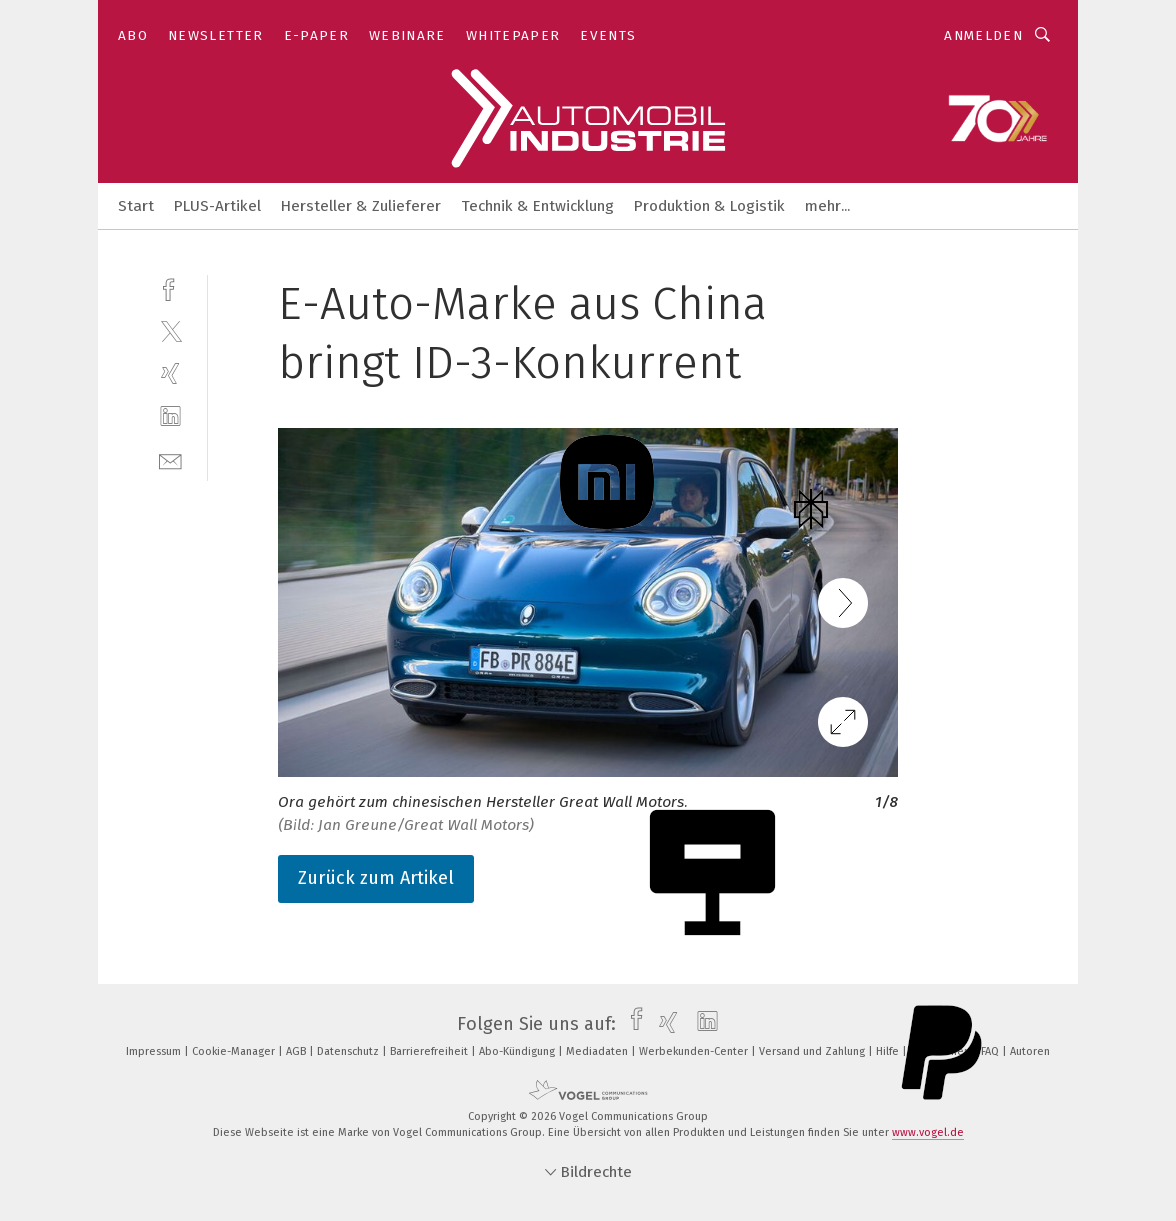 This screenshot has height=1221, width=1176. Describe the element at coordinates (941, 1052) in the screenshot. I see `pay with PayPal` at that location.